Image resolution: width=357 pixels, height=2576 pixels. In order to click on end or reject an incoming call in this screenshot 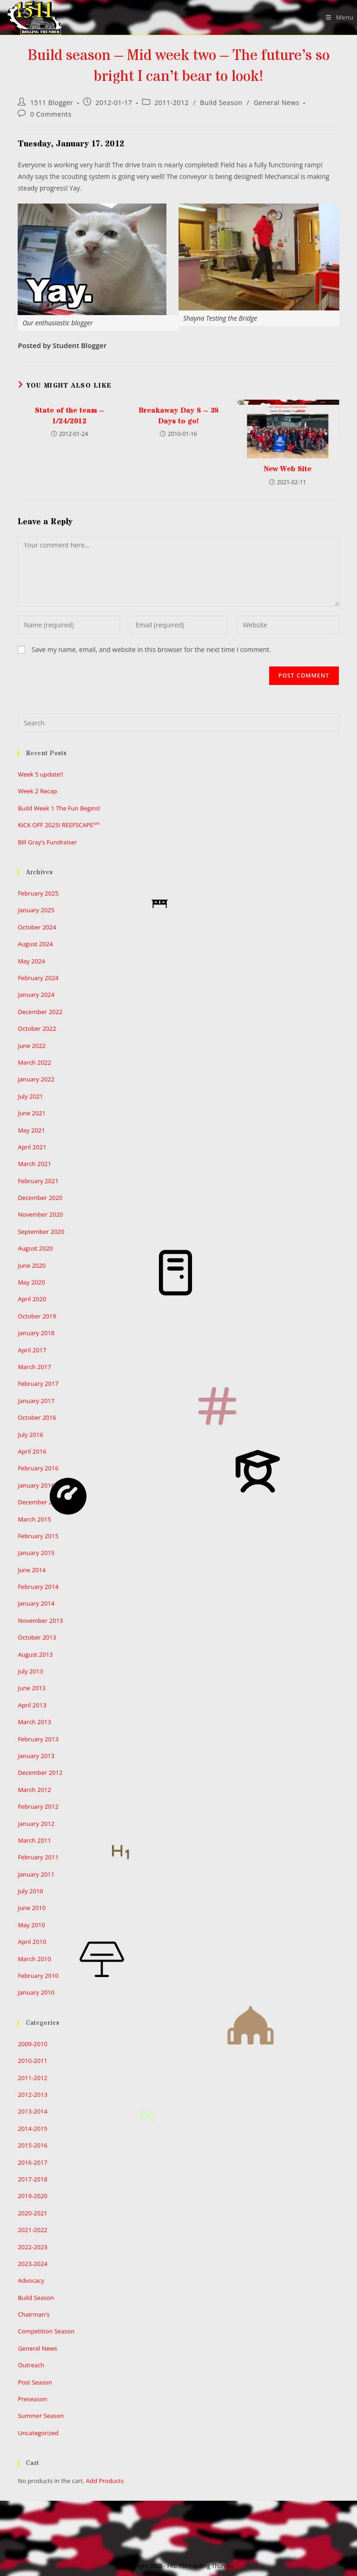, I will do `click(147, 2115)`.